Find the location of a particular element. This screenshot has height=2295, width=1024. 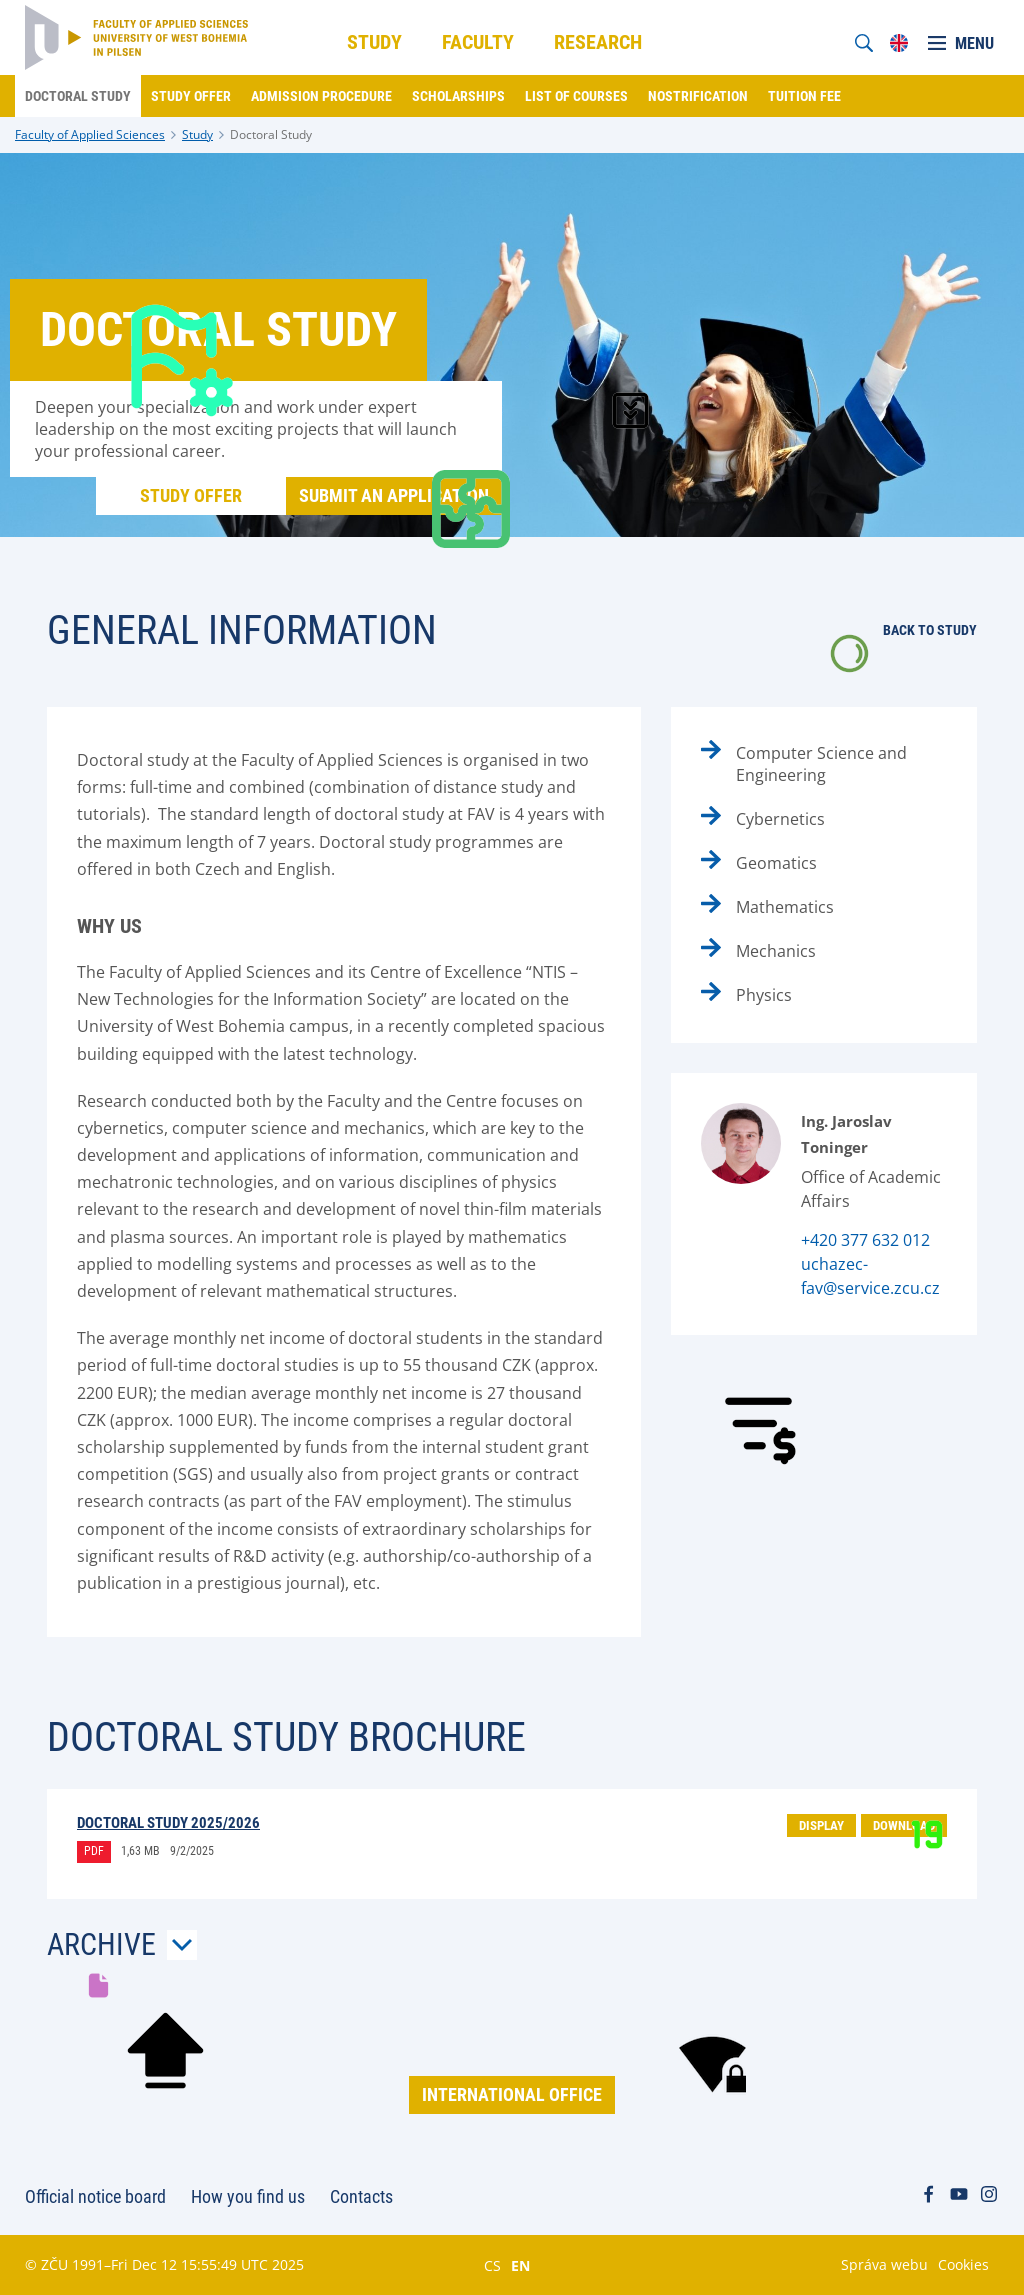

open or view a file is located at coordinates (98, 1985).